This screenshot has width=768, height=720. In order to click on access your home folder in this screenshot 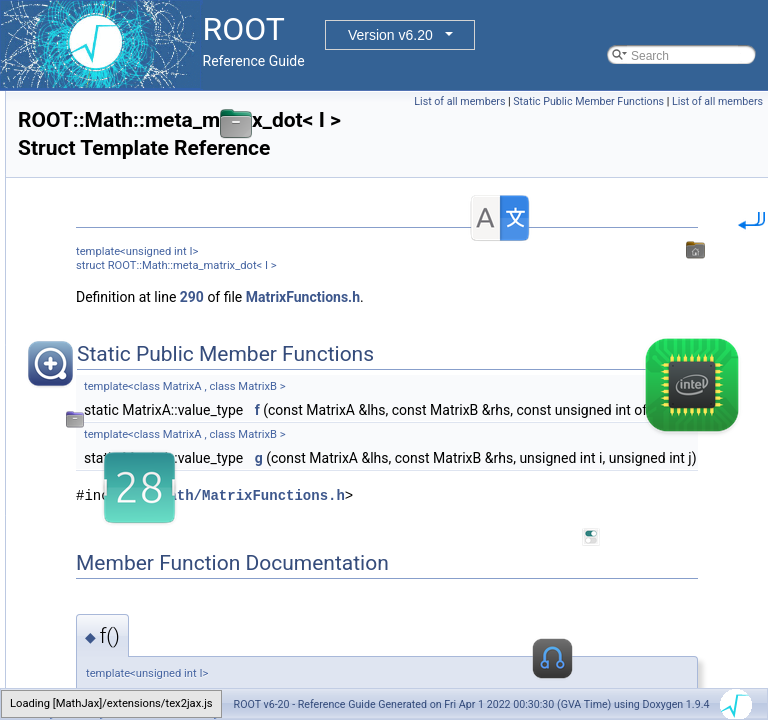, I will do `click(695, 249)`.